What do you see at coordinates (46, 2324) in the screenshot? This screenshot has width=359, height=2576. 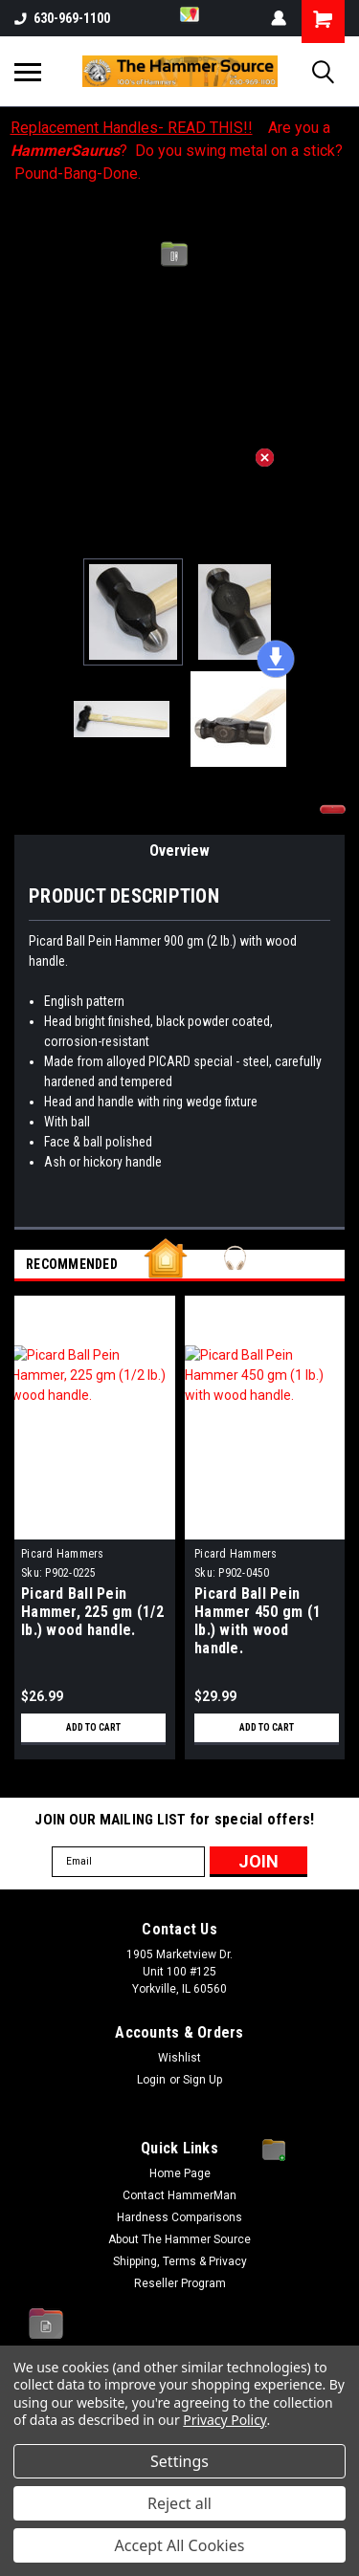 I see `open your documents folder` at bounding box center [46, 2324].